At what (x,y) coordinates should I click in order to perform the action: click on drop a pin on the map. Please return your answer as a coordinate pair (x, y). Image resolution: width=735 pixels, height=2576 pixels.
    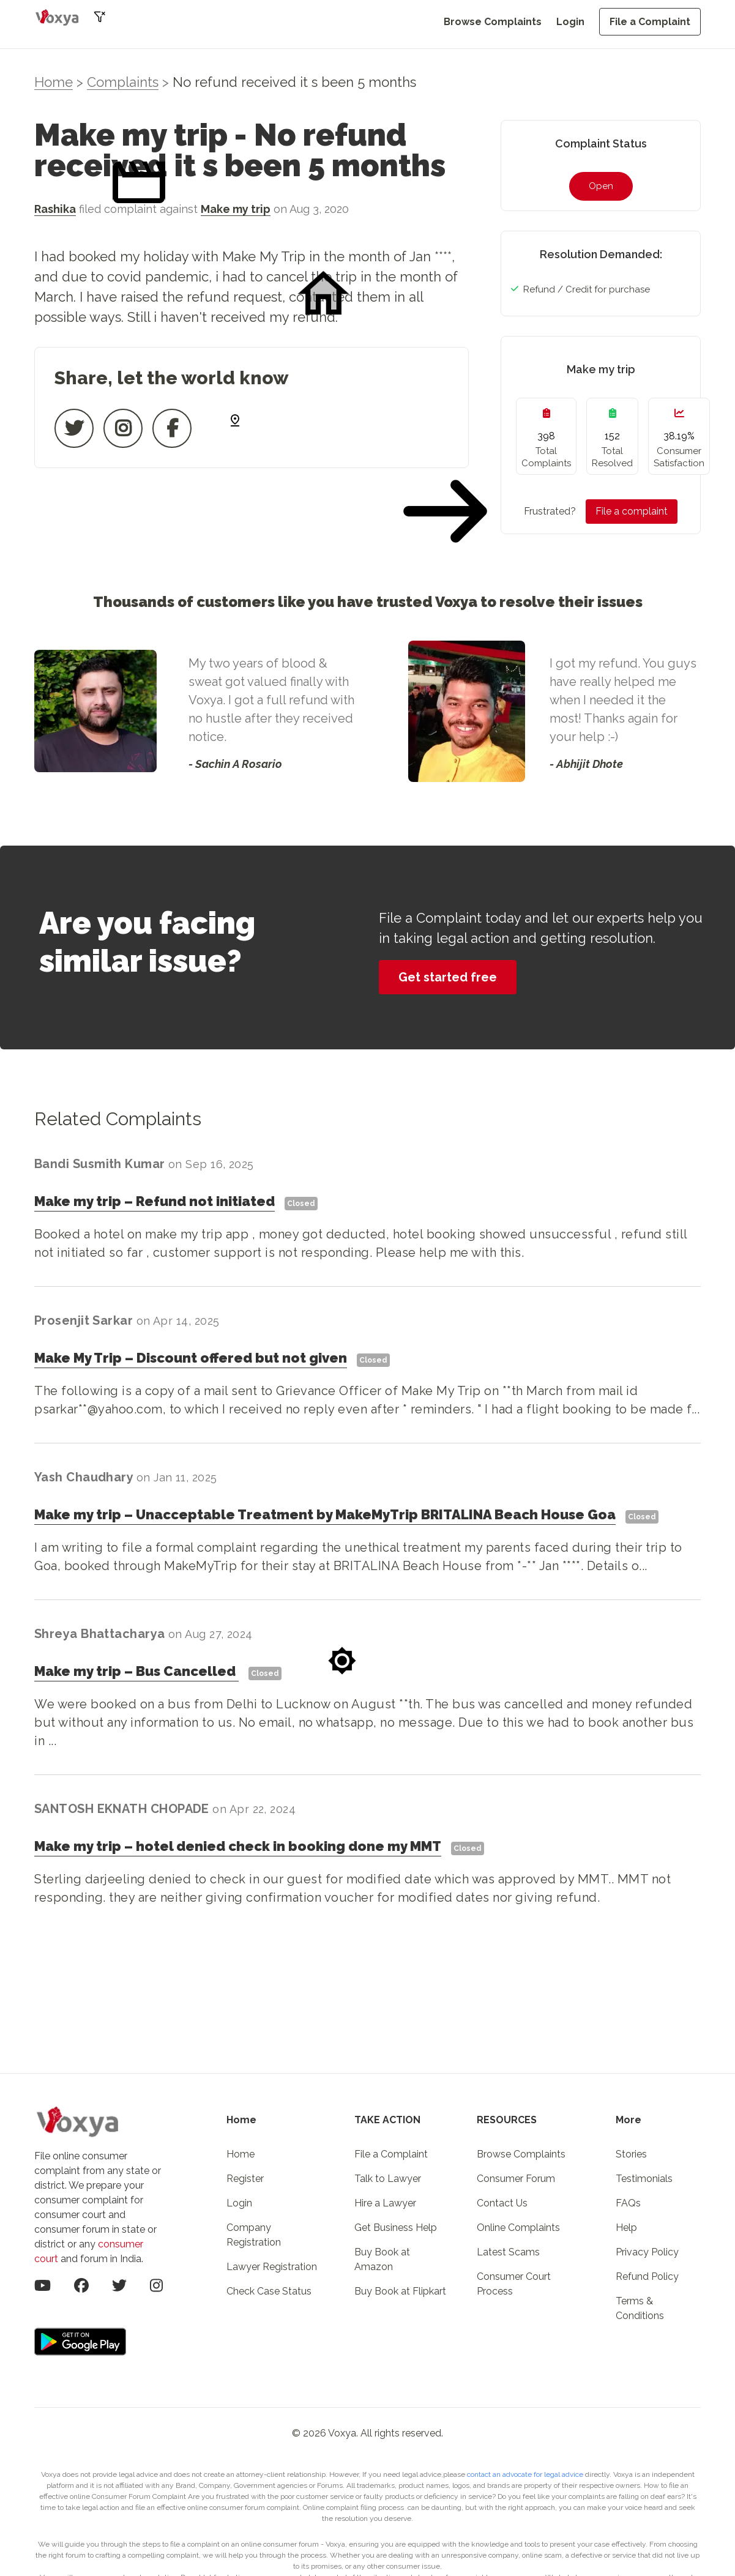
    Looking at the image, I should click on (235, 420).